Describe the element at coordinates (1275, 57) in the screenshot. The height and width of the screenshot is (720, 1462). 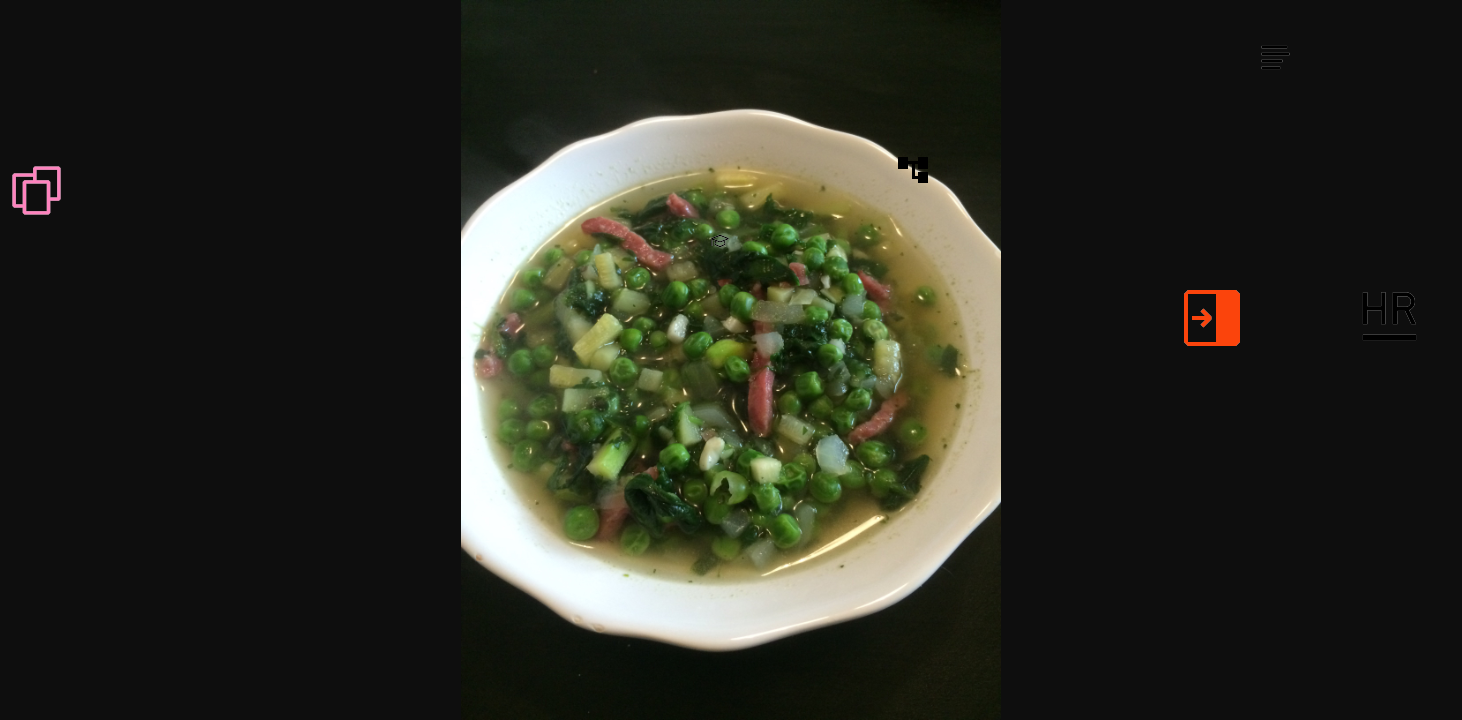
I see `view items in a flat list format` at that location.